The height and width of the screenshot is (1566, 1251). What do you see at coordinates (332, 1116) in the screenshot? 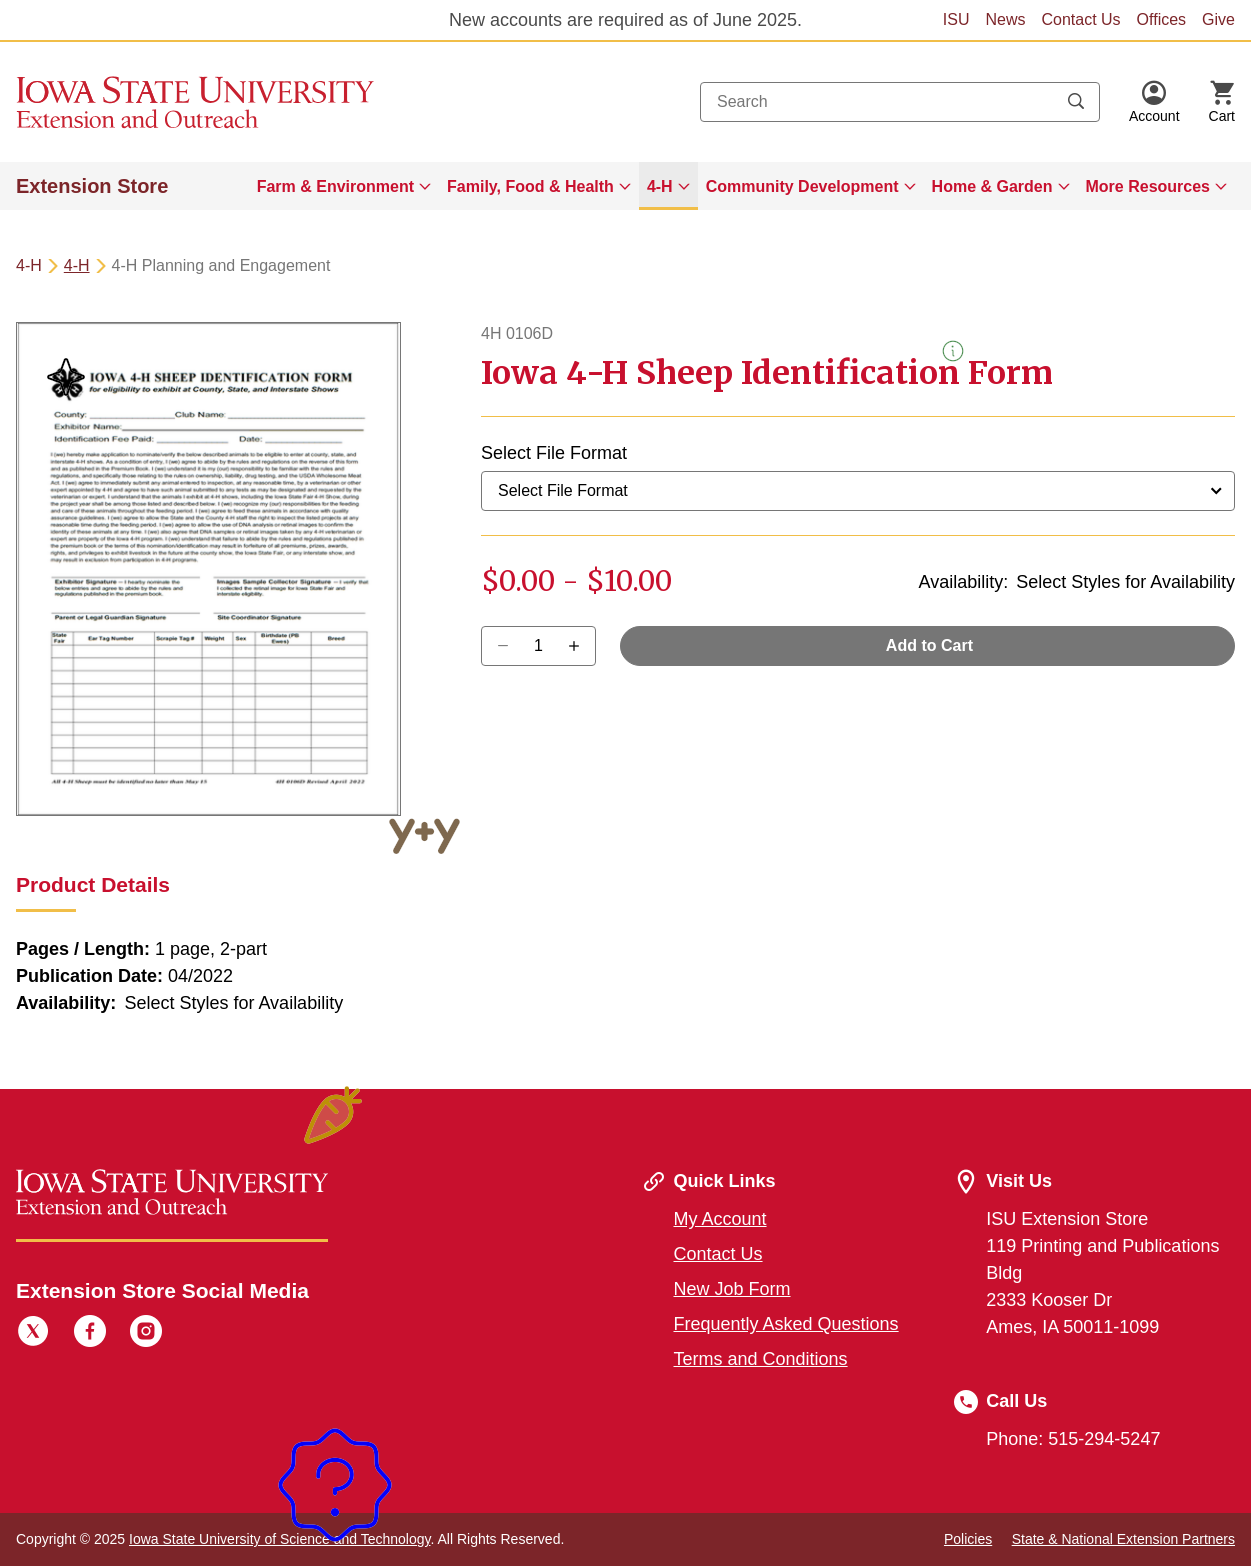
I see `browse vegetable or produce category` at bounding box center [332, 1116].